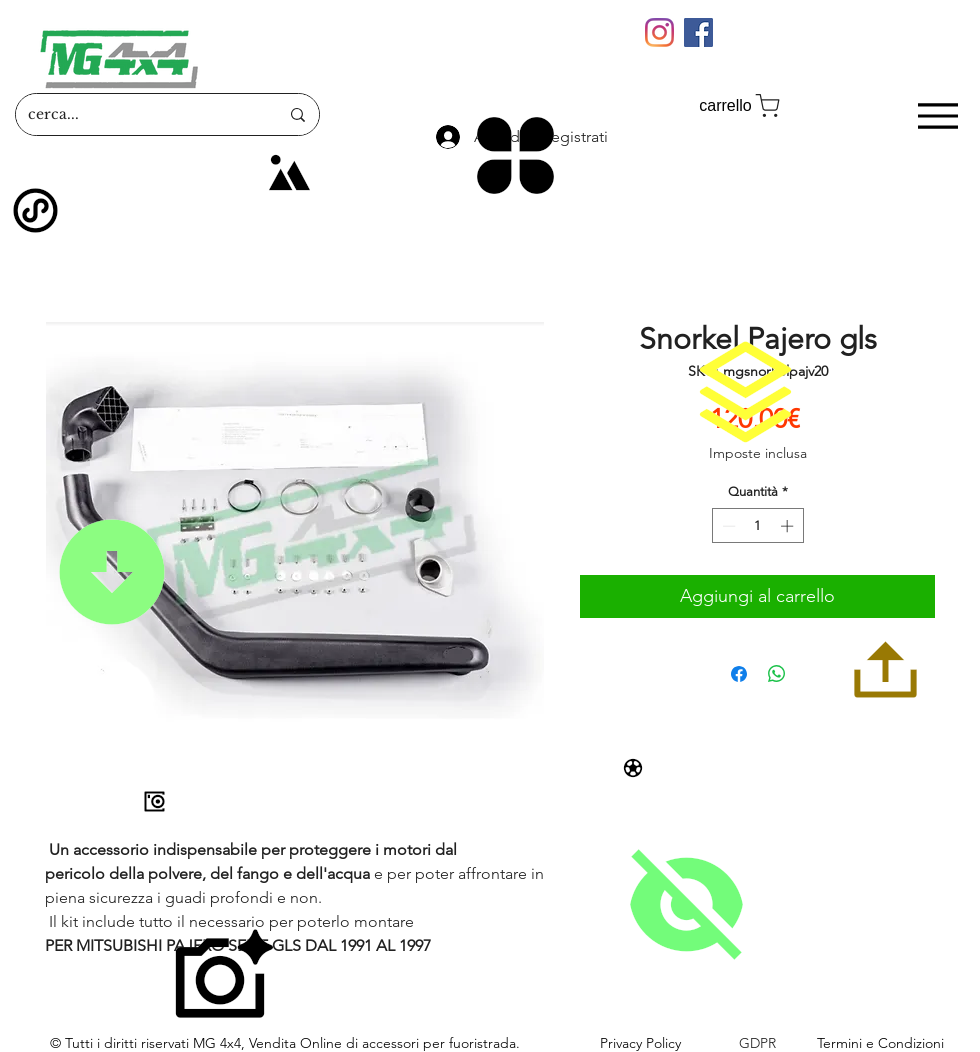  Describe the element at coordinates (686, 904) in the screenshot. I see `hide password or sensitive content` at that location.